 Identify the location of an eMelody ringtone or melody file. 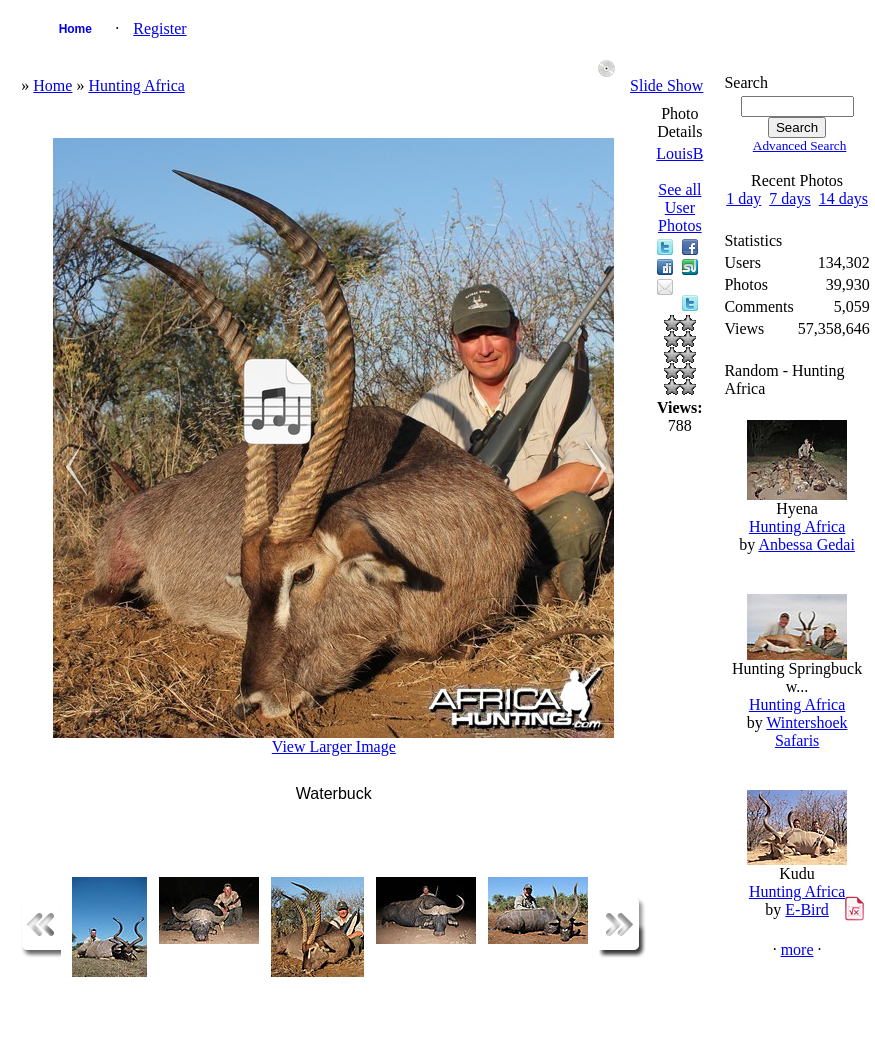
(277, 401).